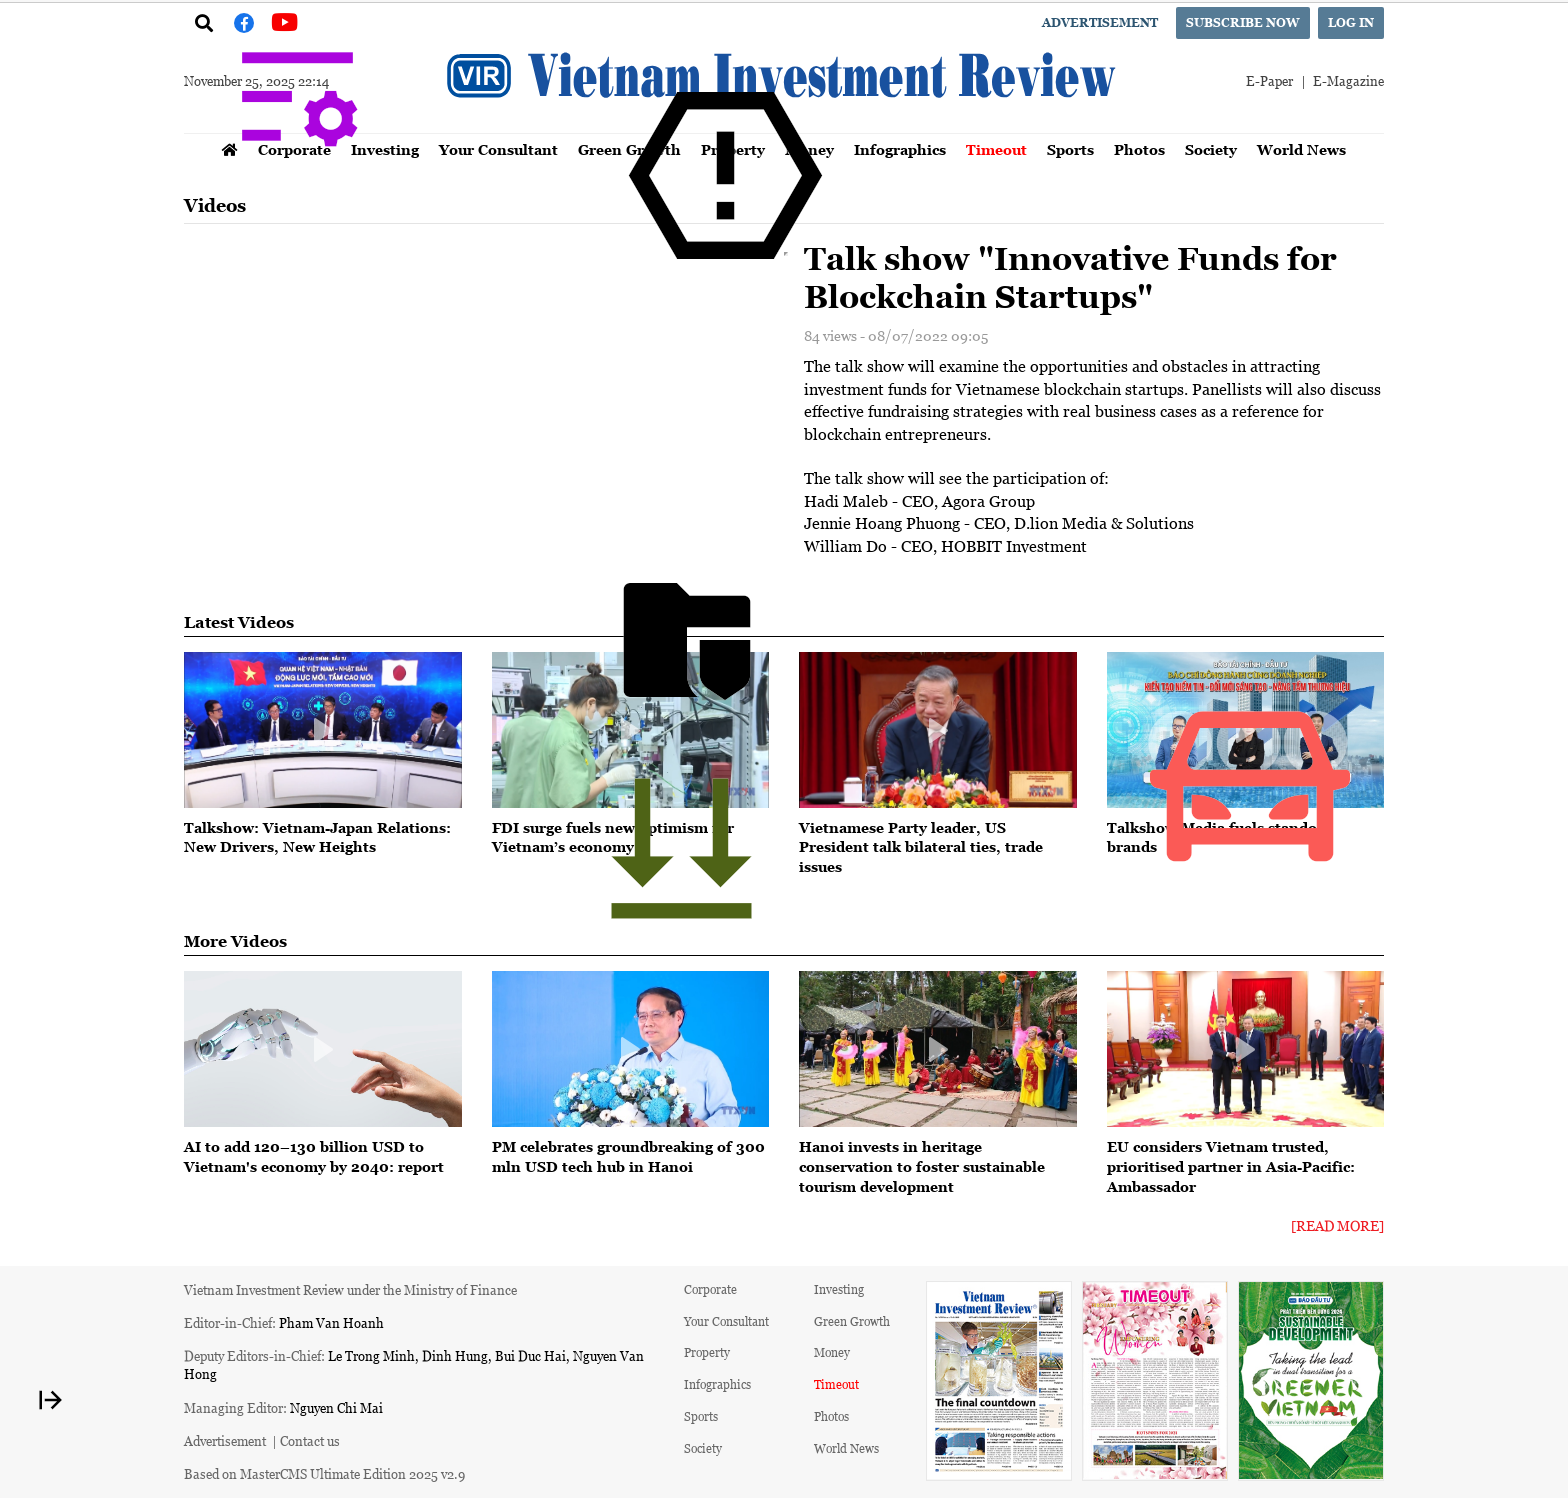 The width and height of the screenshot is (1568, 1498). What do you see at coordinates (297, 96) in the screenshot?
I see `access list or menu settings` at bounding box center [297, 96].